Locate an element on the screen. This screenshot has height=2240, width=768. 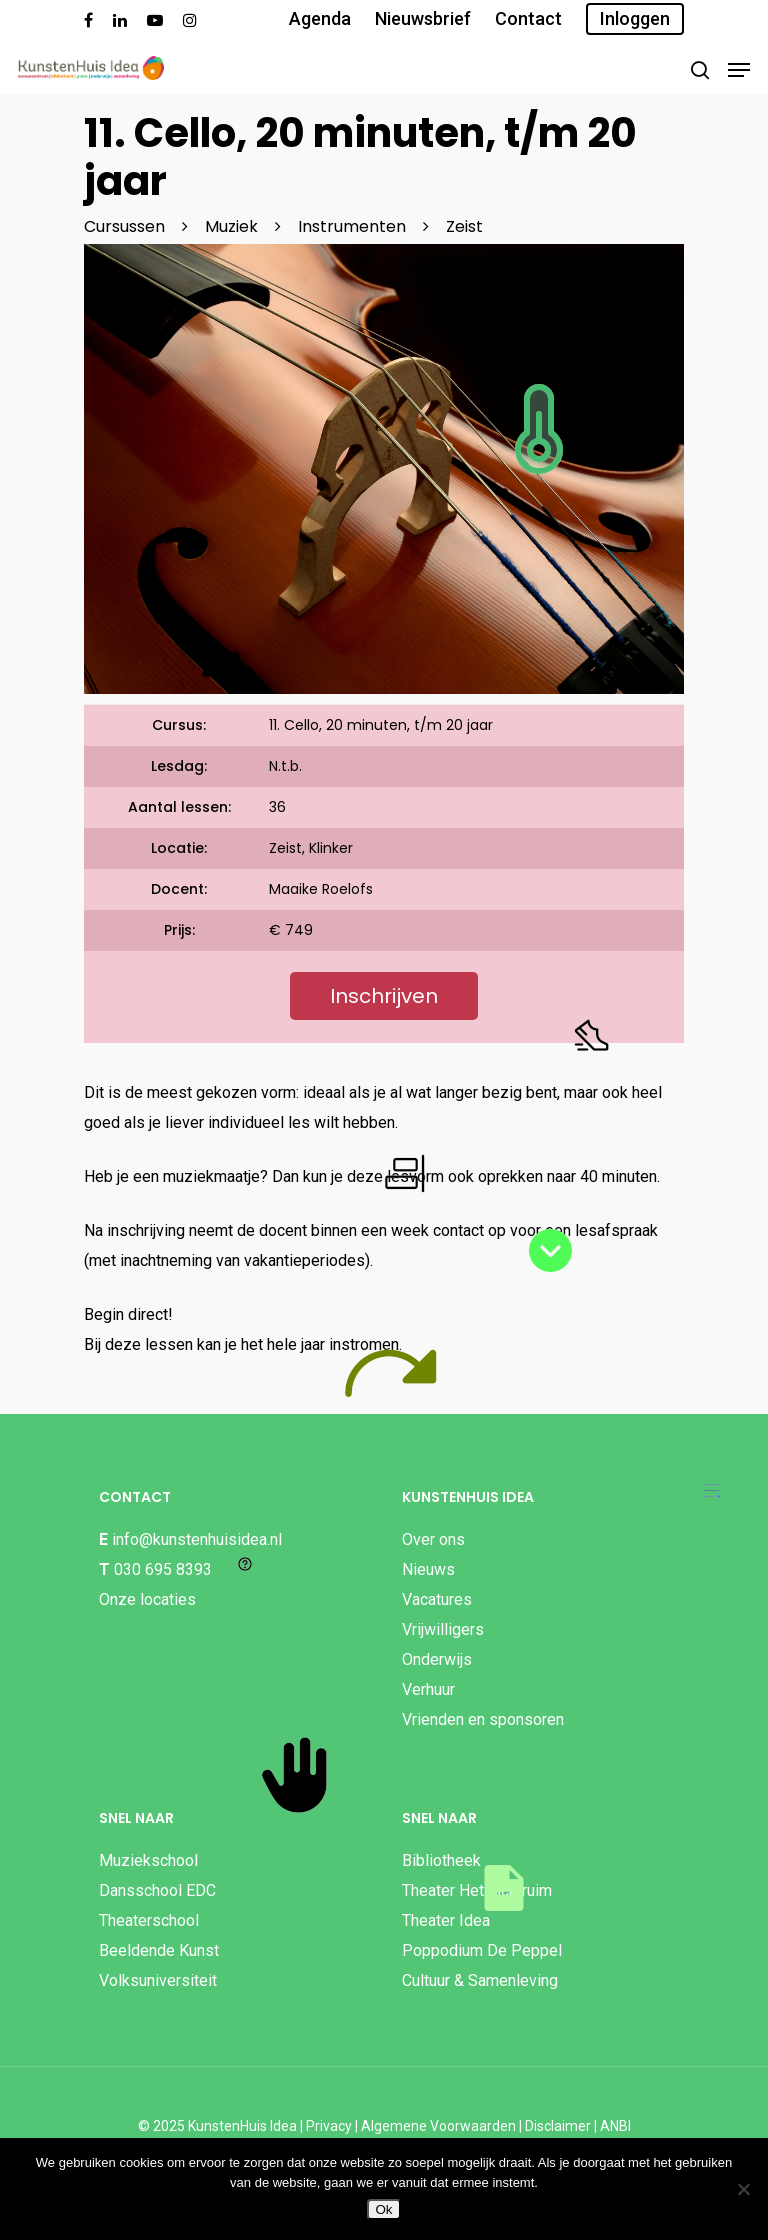
align text or content to the right is located at coordinates (405, 1173).